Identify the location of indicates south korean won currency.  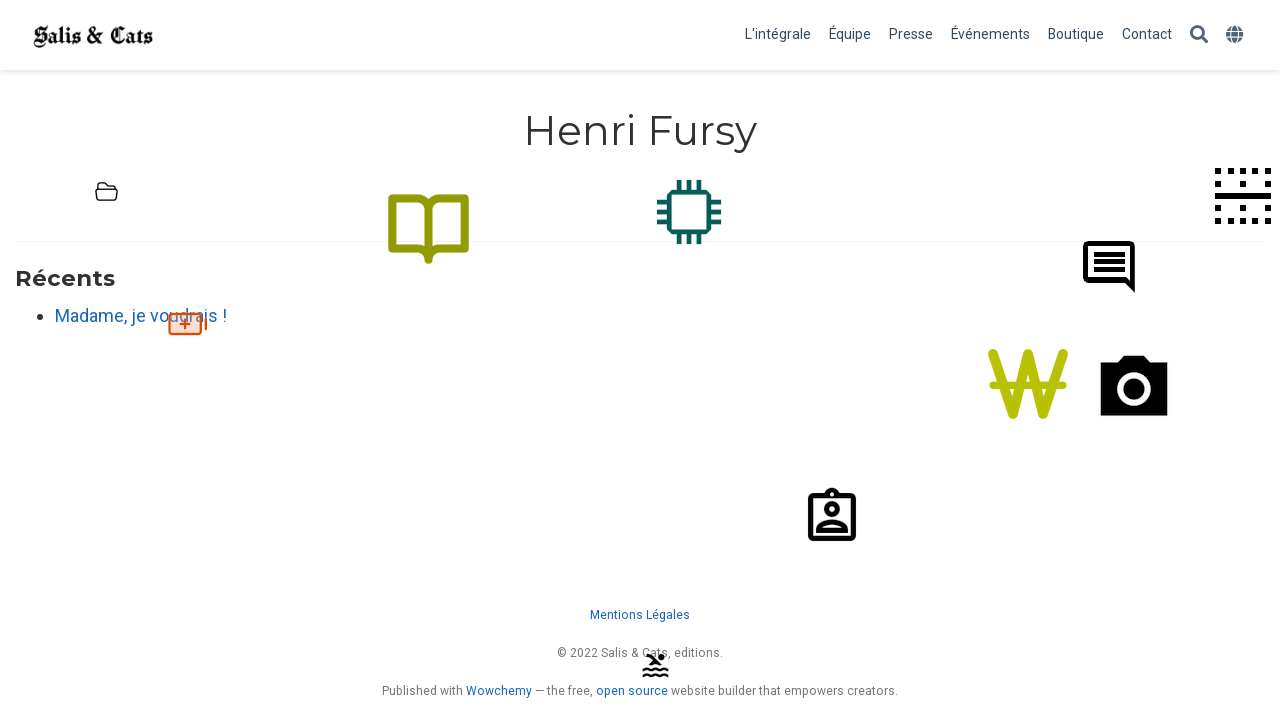
(1028, 384).